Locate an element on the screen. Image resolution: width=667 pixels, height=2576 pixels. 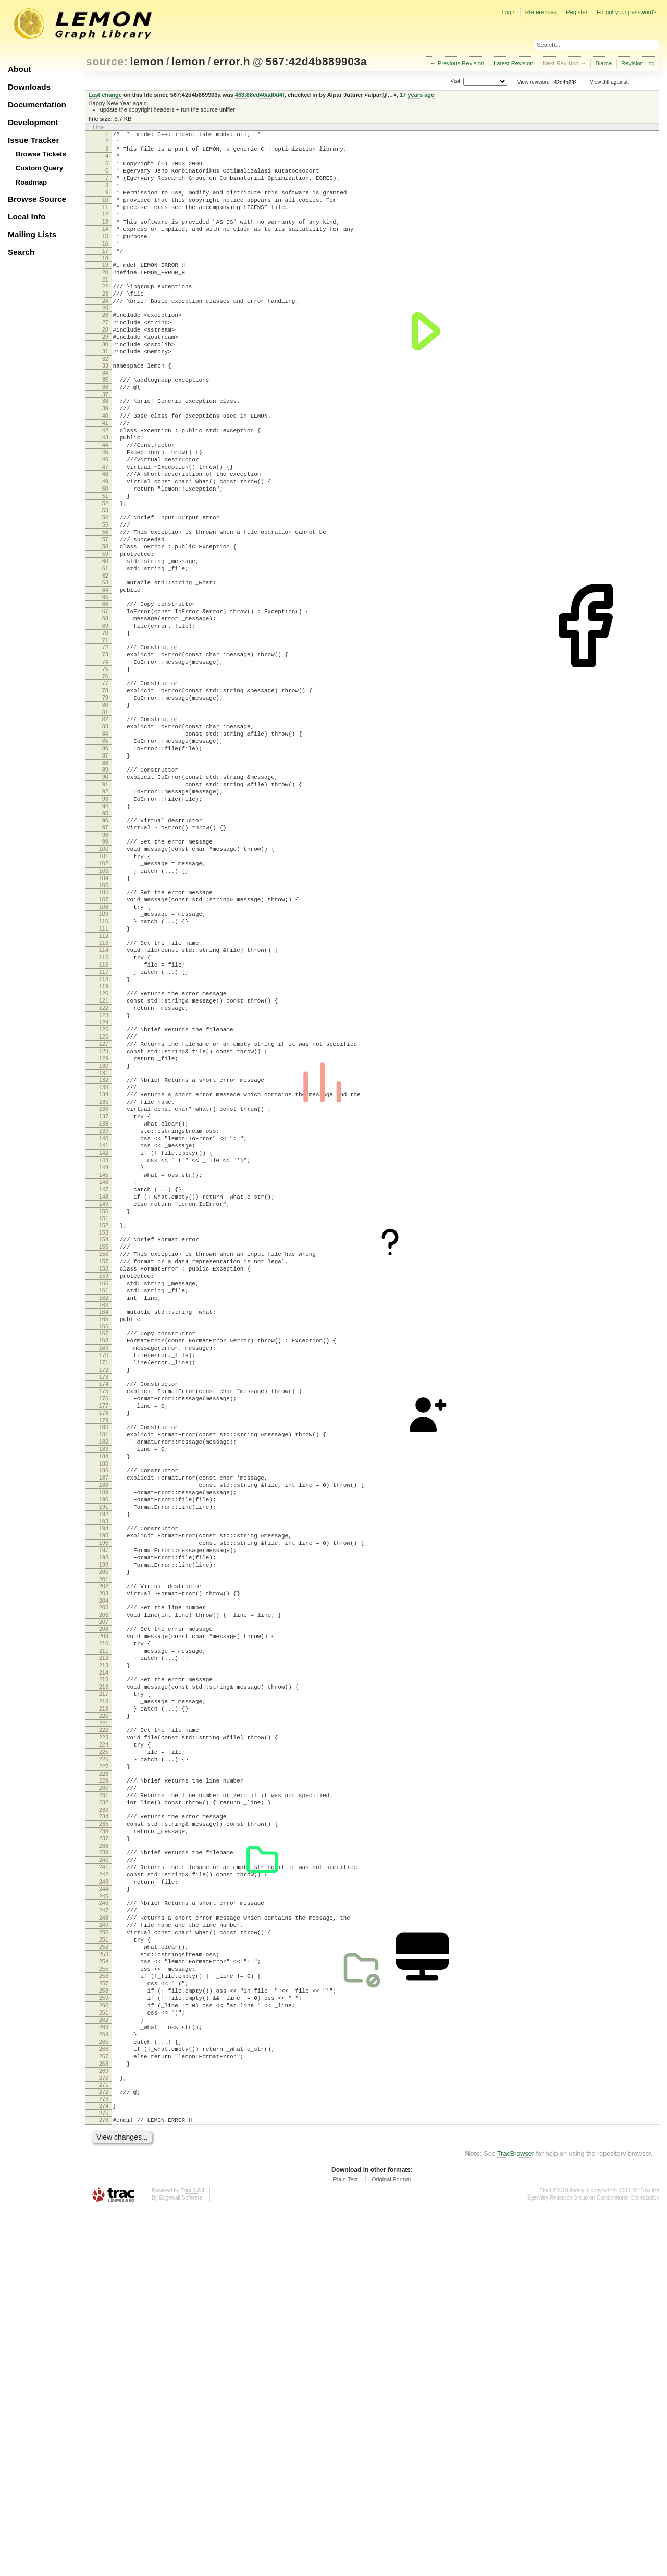
add a new contact is located at coordinates (427, 1414).